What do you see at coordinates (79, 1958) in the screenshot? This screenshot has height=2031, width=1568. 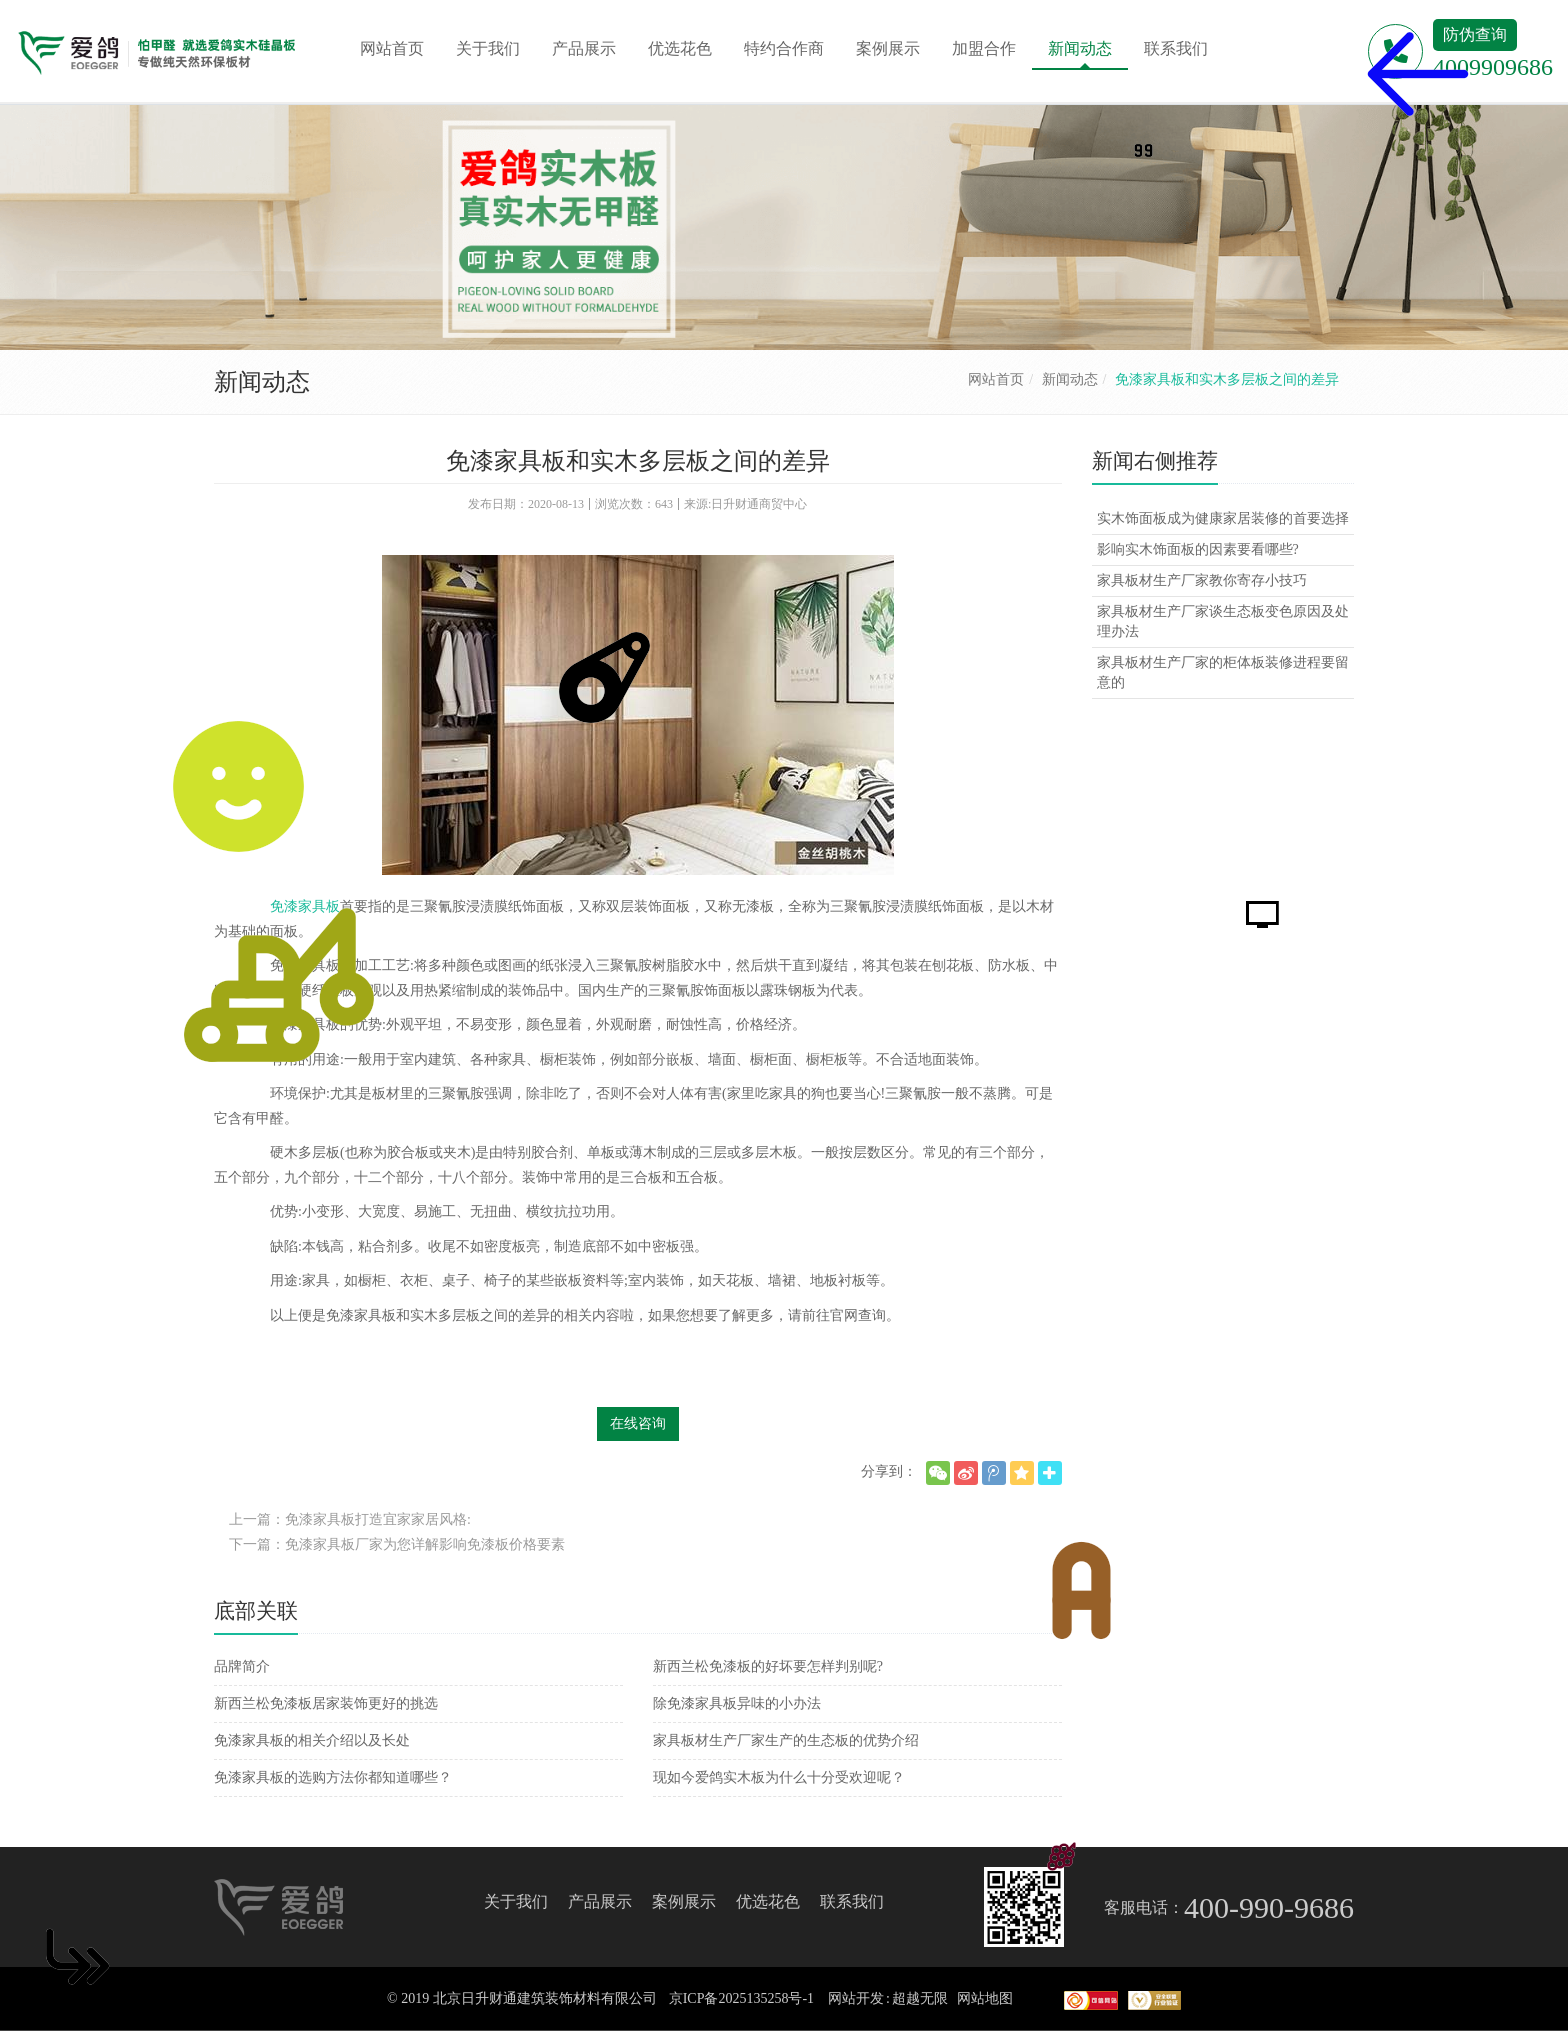 I see `forward or redirect content multiple times` at bounding box center [79, 1958].